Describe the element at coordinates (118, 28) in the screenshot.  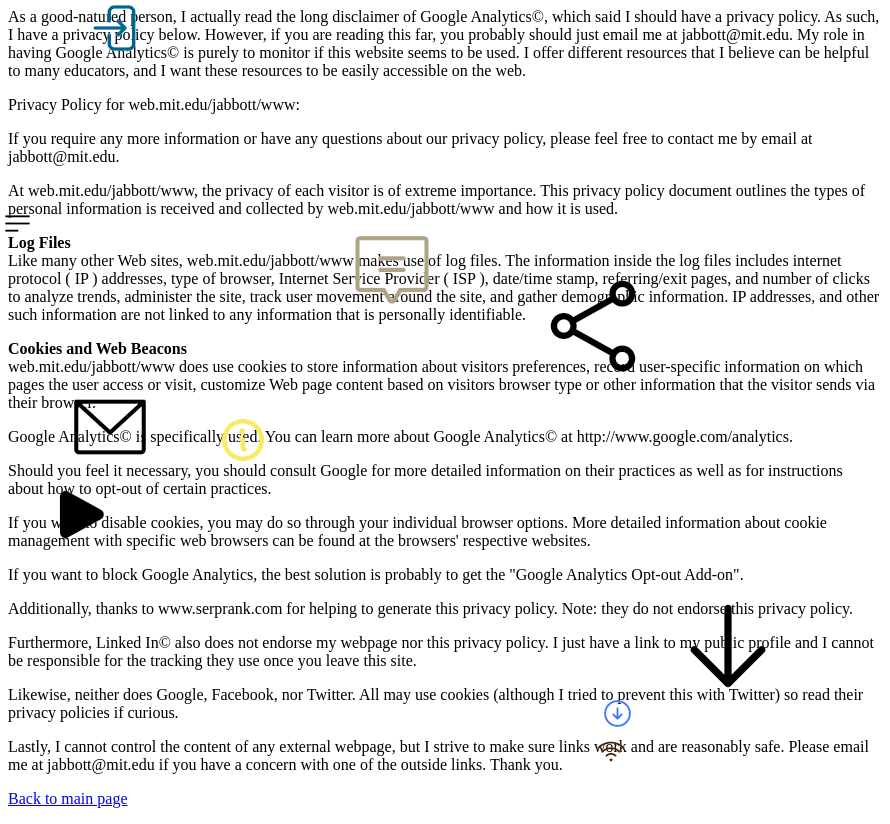
I see `log in to your account` at that location.